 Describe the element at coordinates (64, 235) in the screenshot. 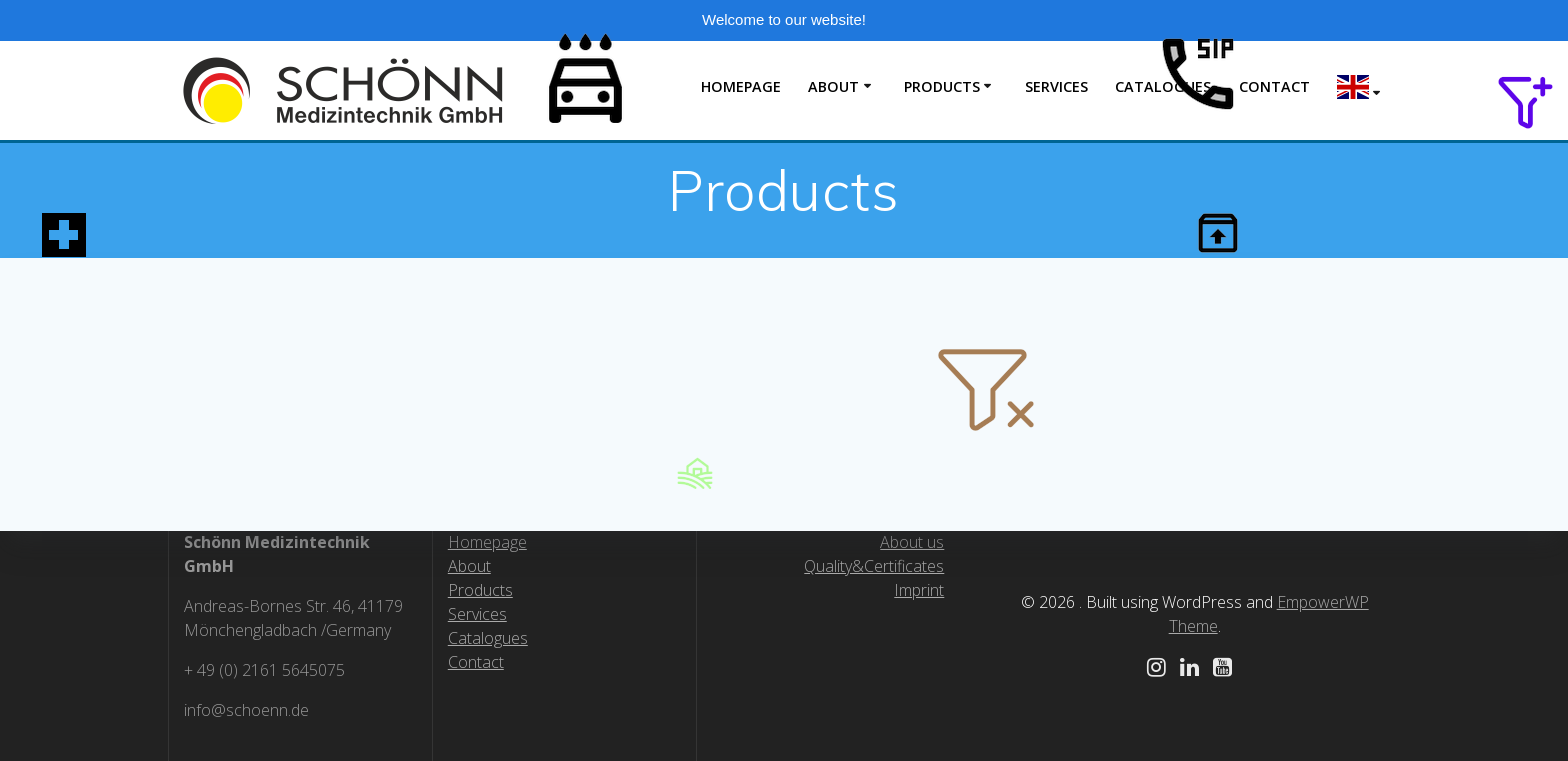

I see `find nearby hospitals or medical facilities` at that location.